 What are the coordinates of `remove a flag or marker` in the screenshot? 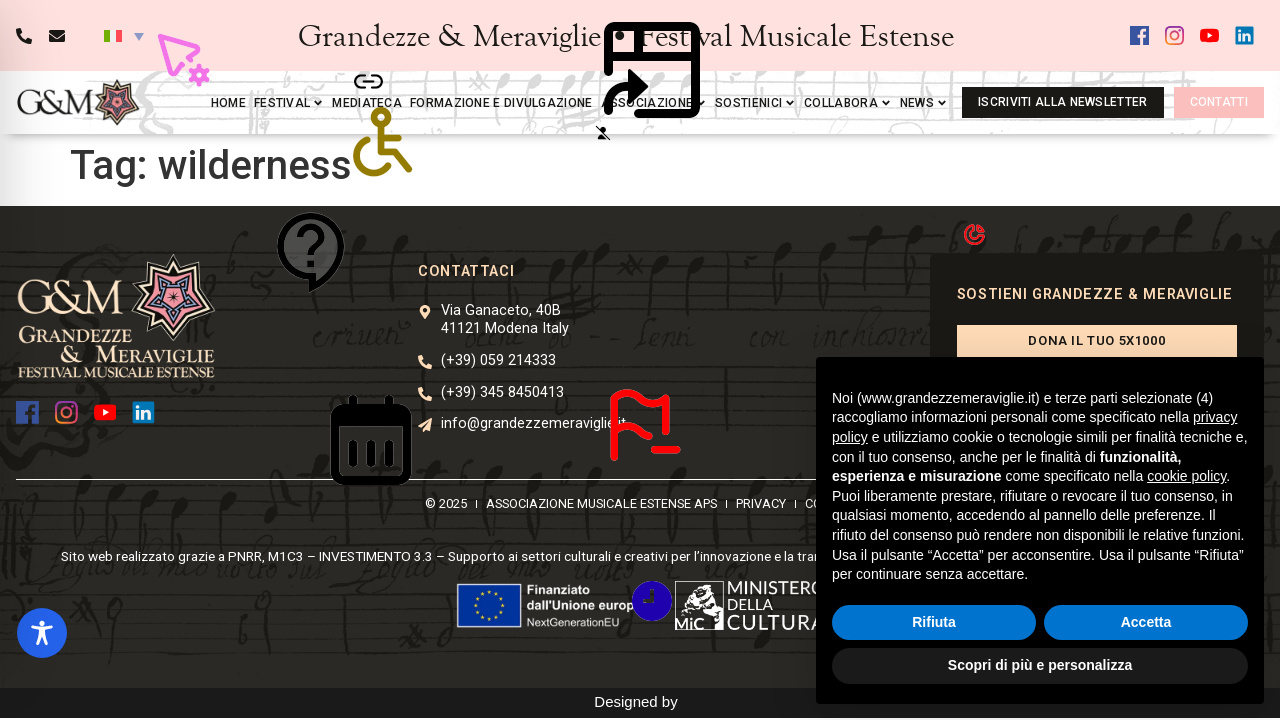 It's located at (640, 424).